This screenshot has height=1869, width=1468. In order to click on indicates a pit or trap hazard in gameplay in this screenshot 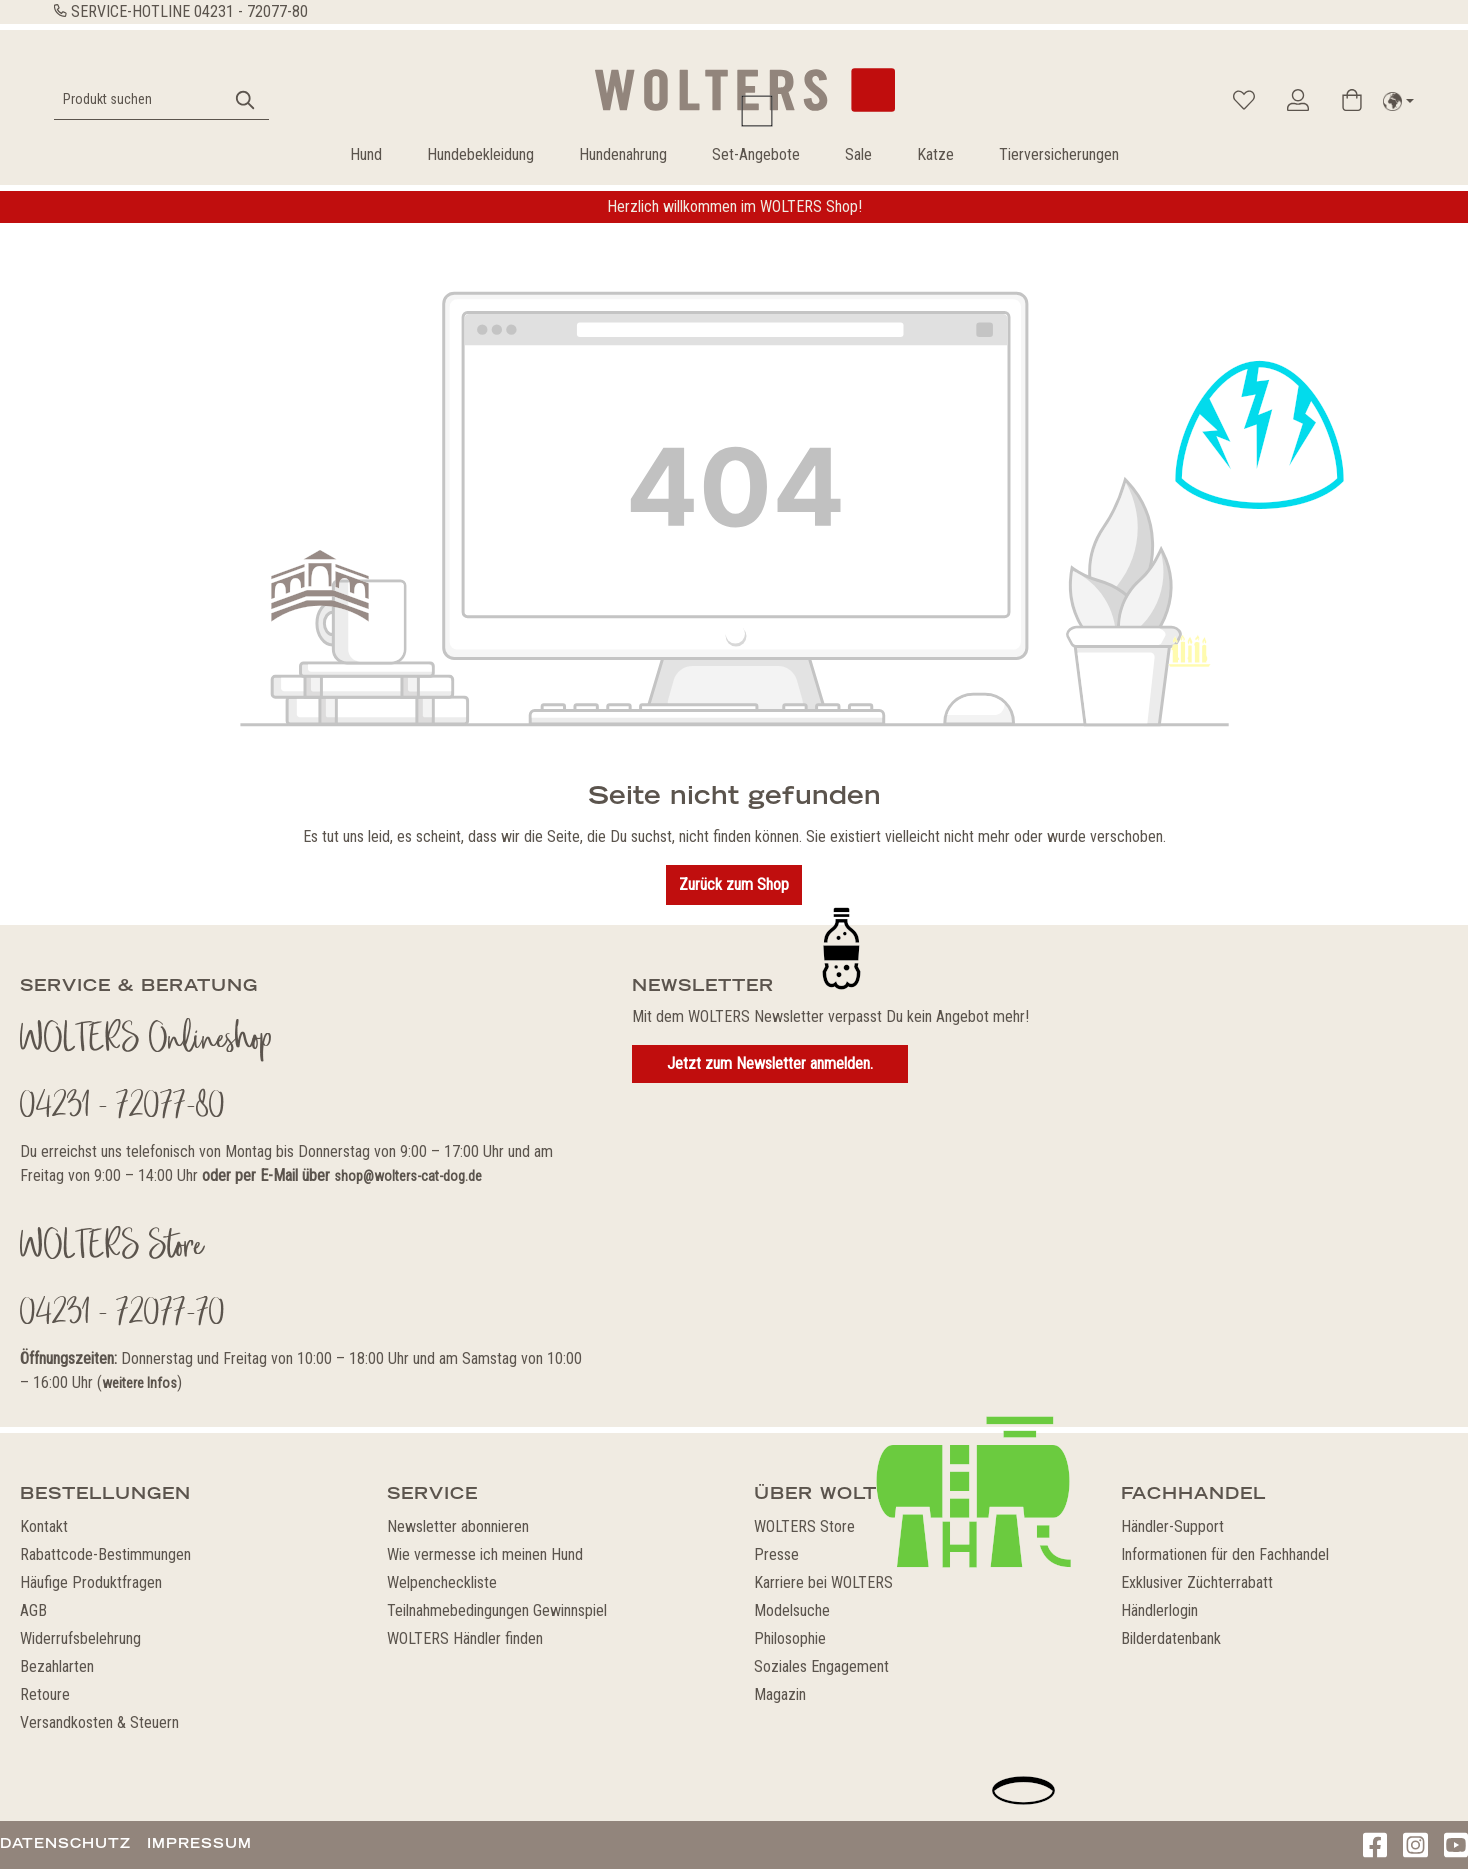, I will do `click(1023, 1790)`.